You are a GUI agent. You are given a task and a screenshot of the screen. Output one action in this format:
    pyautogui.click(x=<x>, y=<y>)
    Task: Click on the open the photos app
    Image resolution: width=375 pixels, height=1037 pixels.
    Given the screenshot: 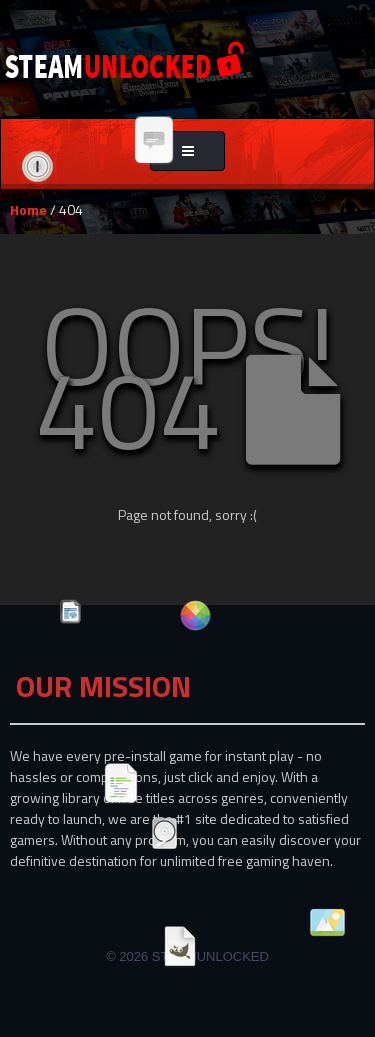 What is the action you would take?
    pyautogui.click(x=327, y=922)
    